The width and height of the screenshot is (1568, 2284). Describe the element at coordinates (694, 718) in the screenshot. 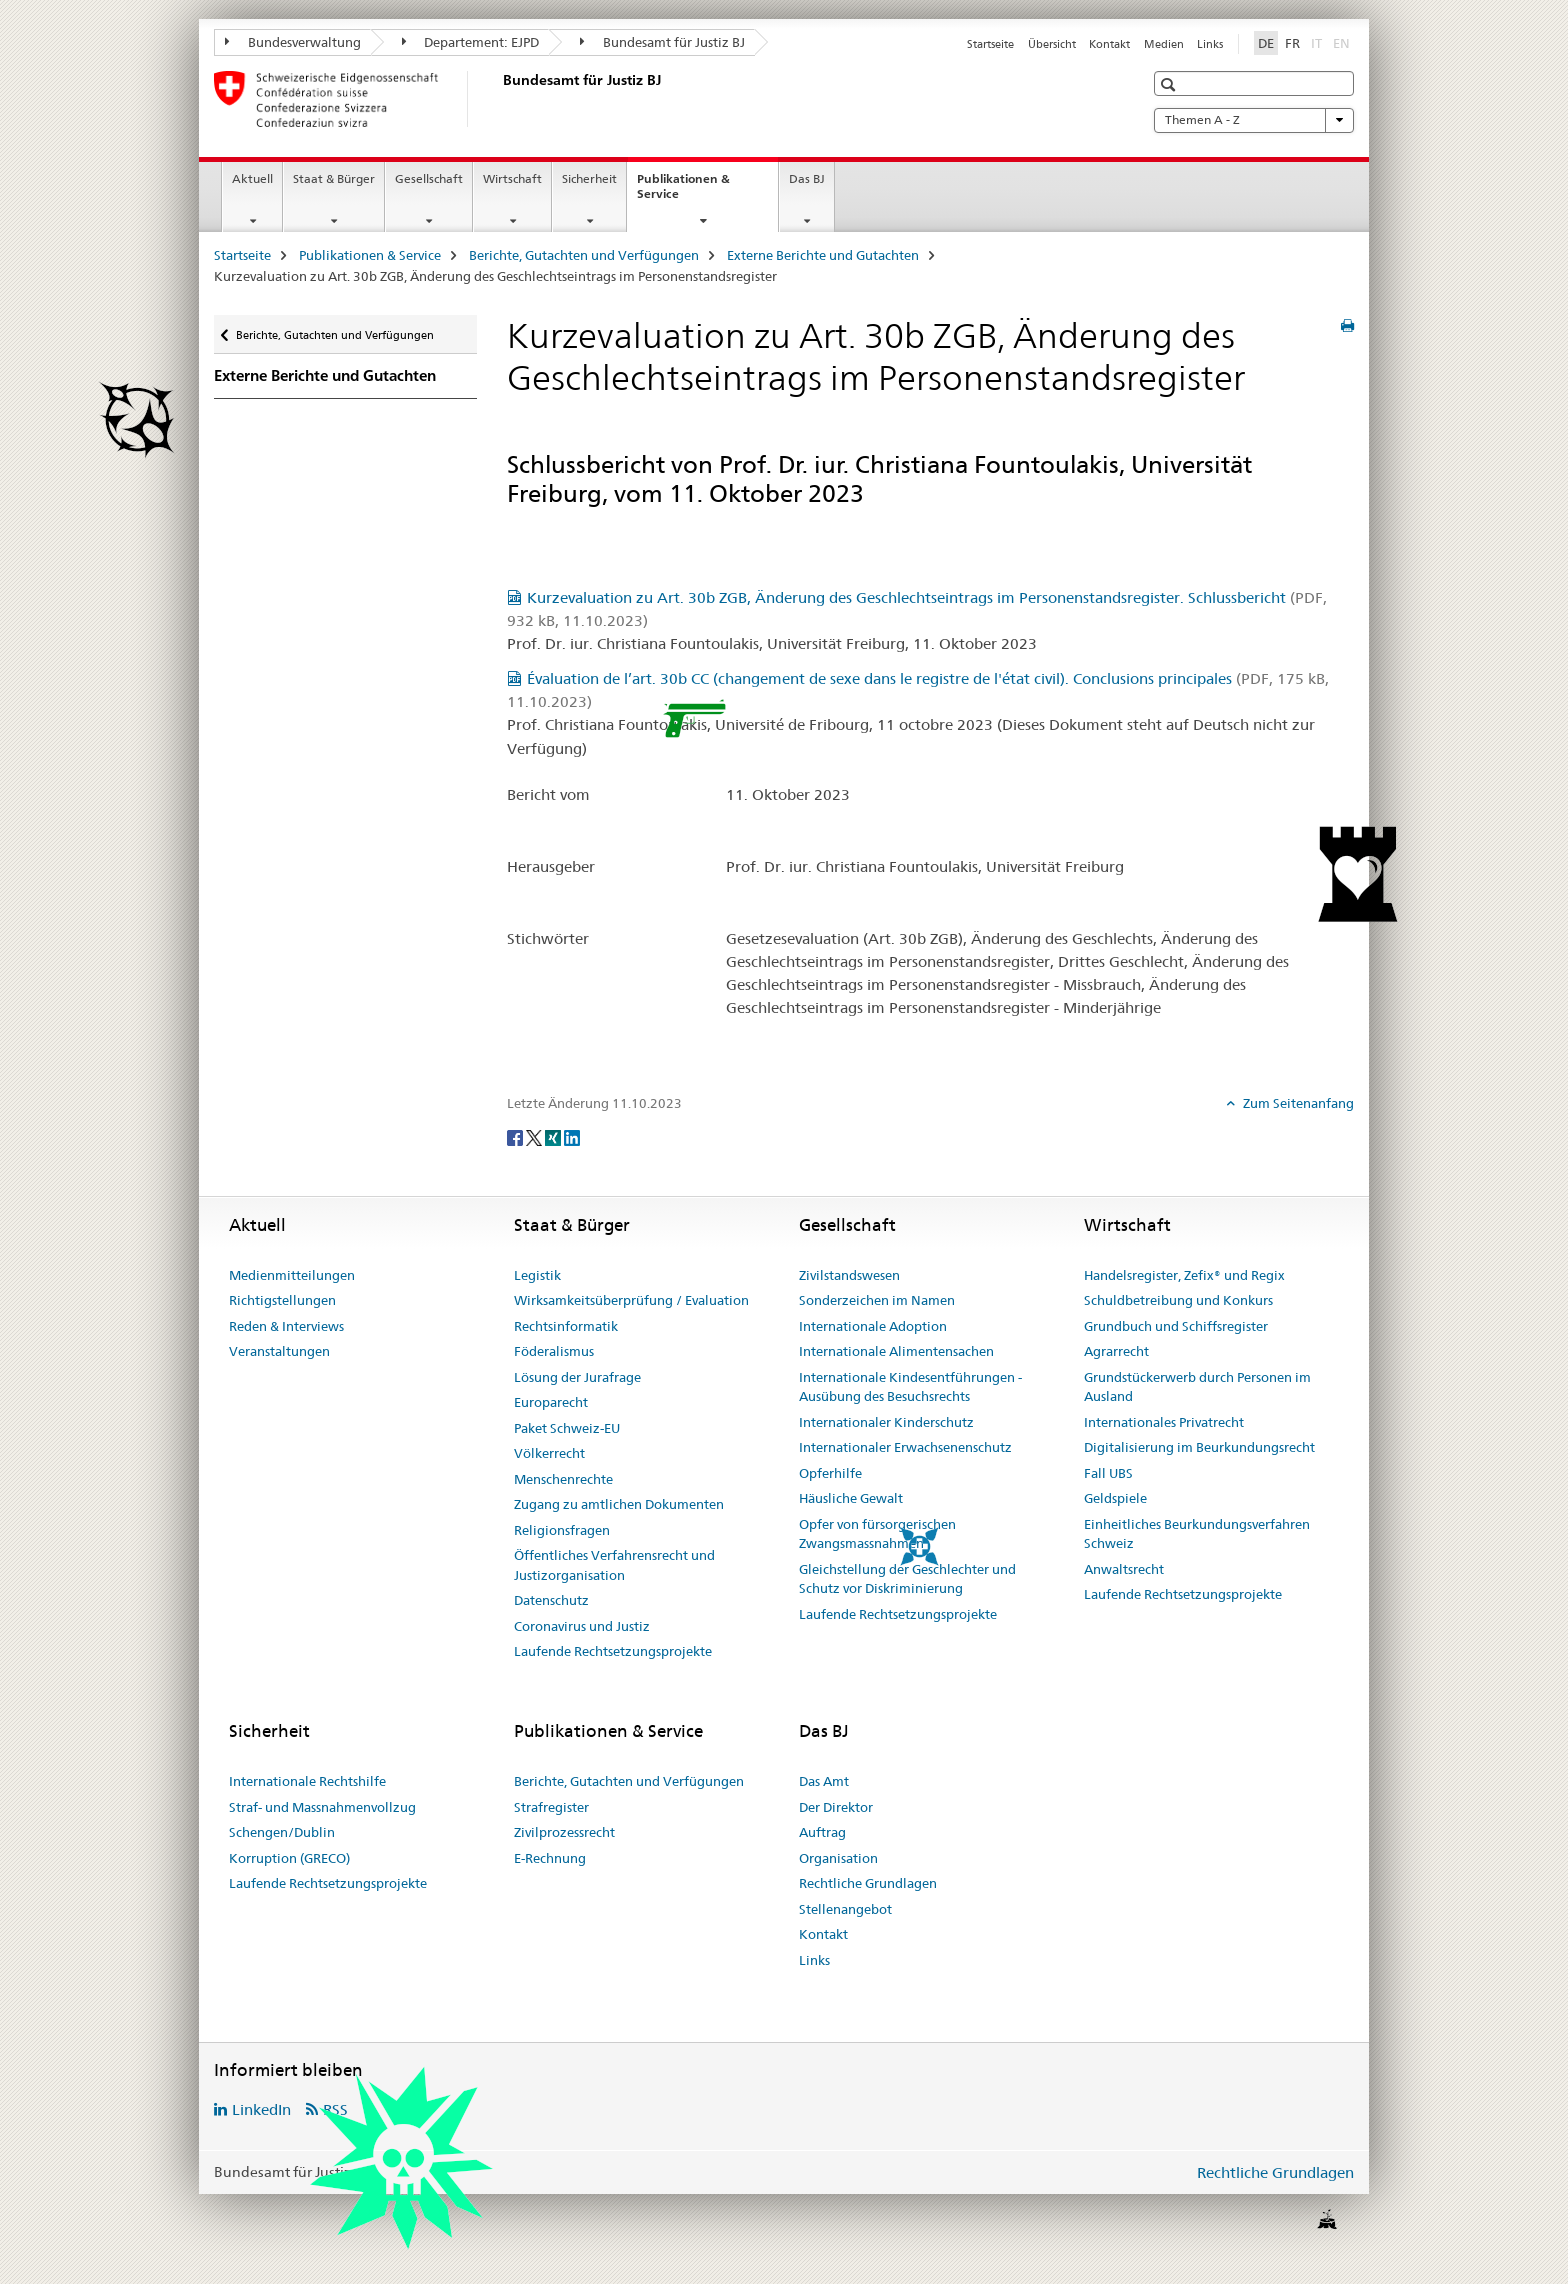

I see `select pistol weapon in game` at that location.